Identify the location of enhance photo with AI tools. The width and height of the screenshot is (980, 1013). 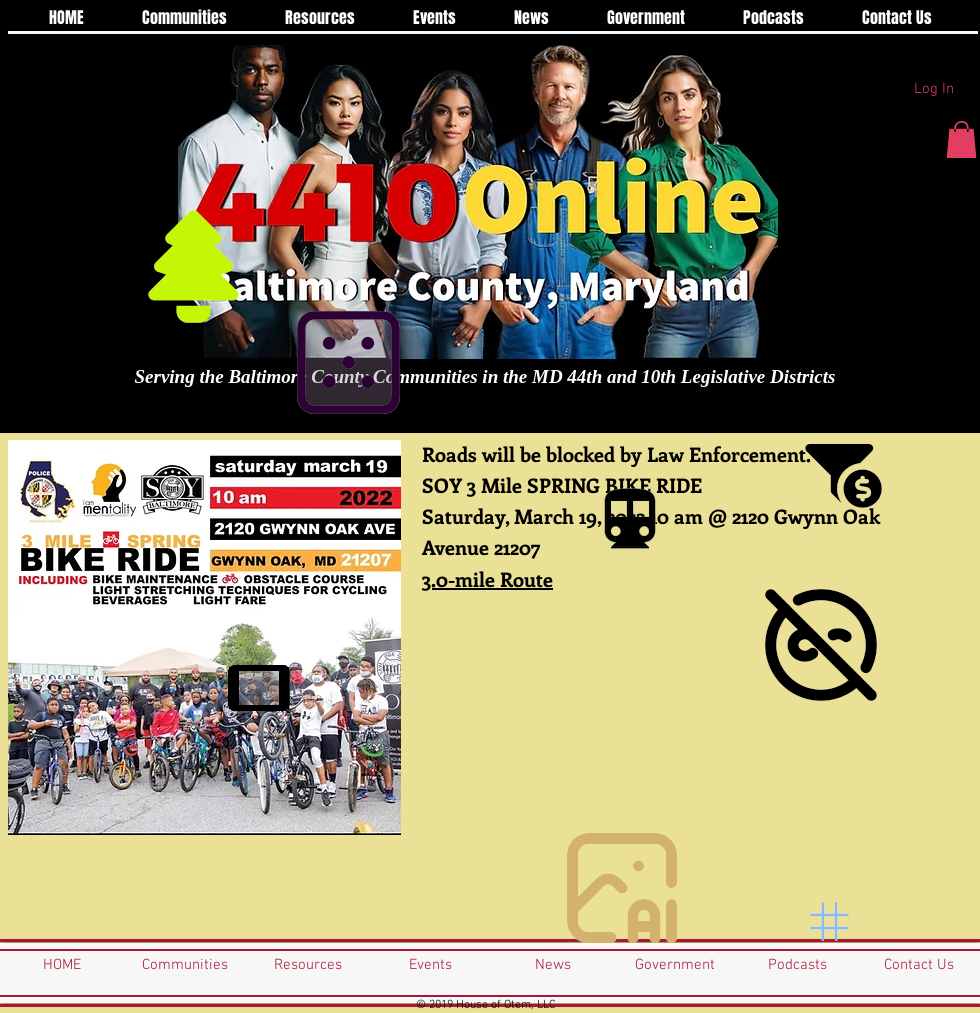
(622, 888).